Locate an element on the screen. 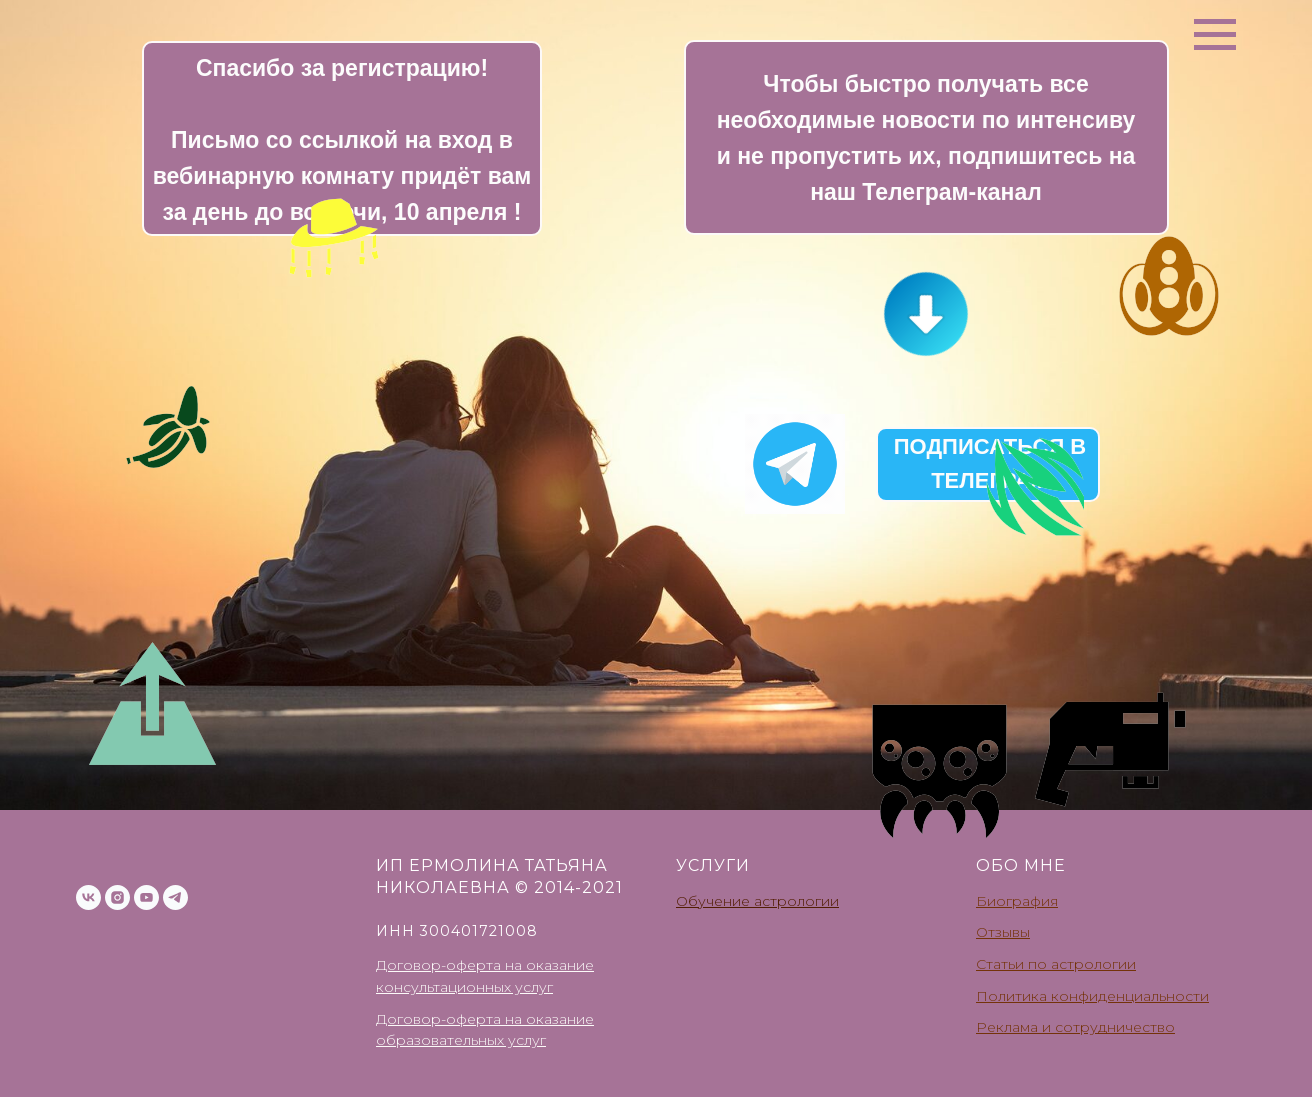 The height and width of the screenshot is (1097, 1312). indicates wind or air movement effect is located at coordinates (1035, 486).